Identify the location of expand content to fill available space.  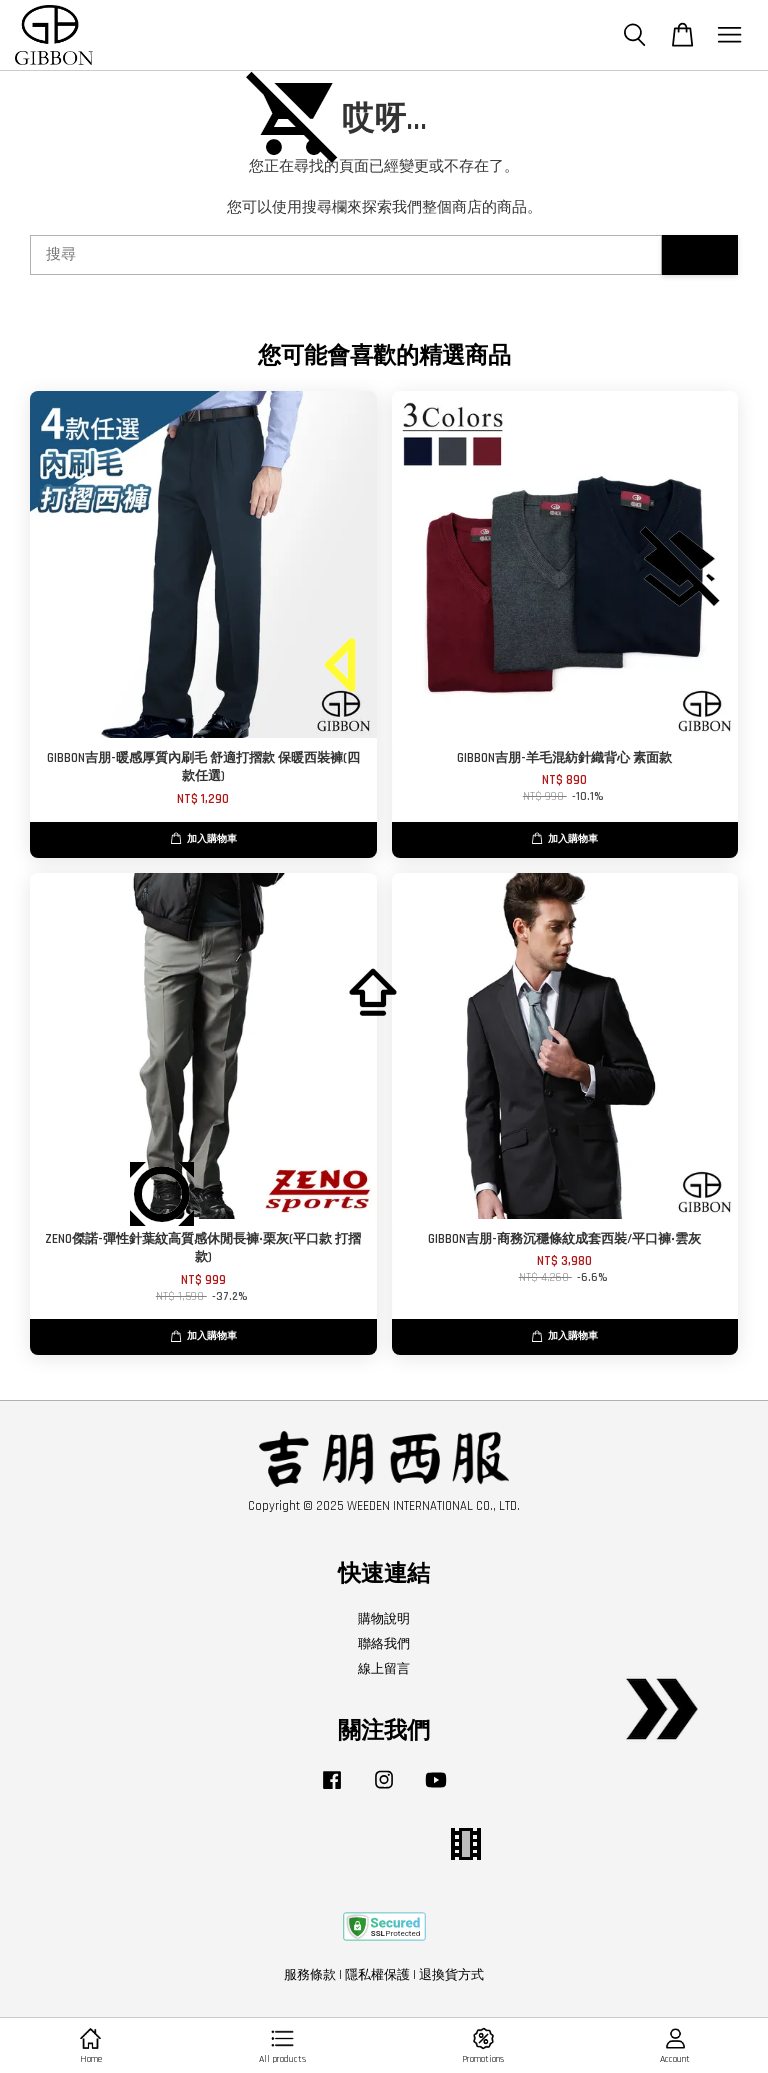
(162, 1194).